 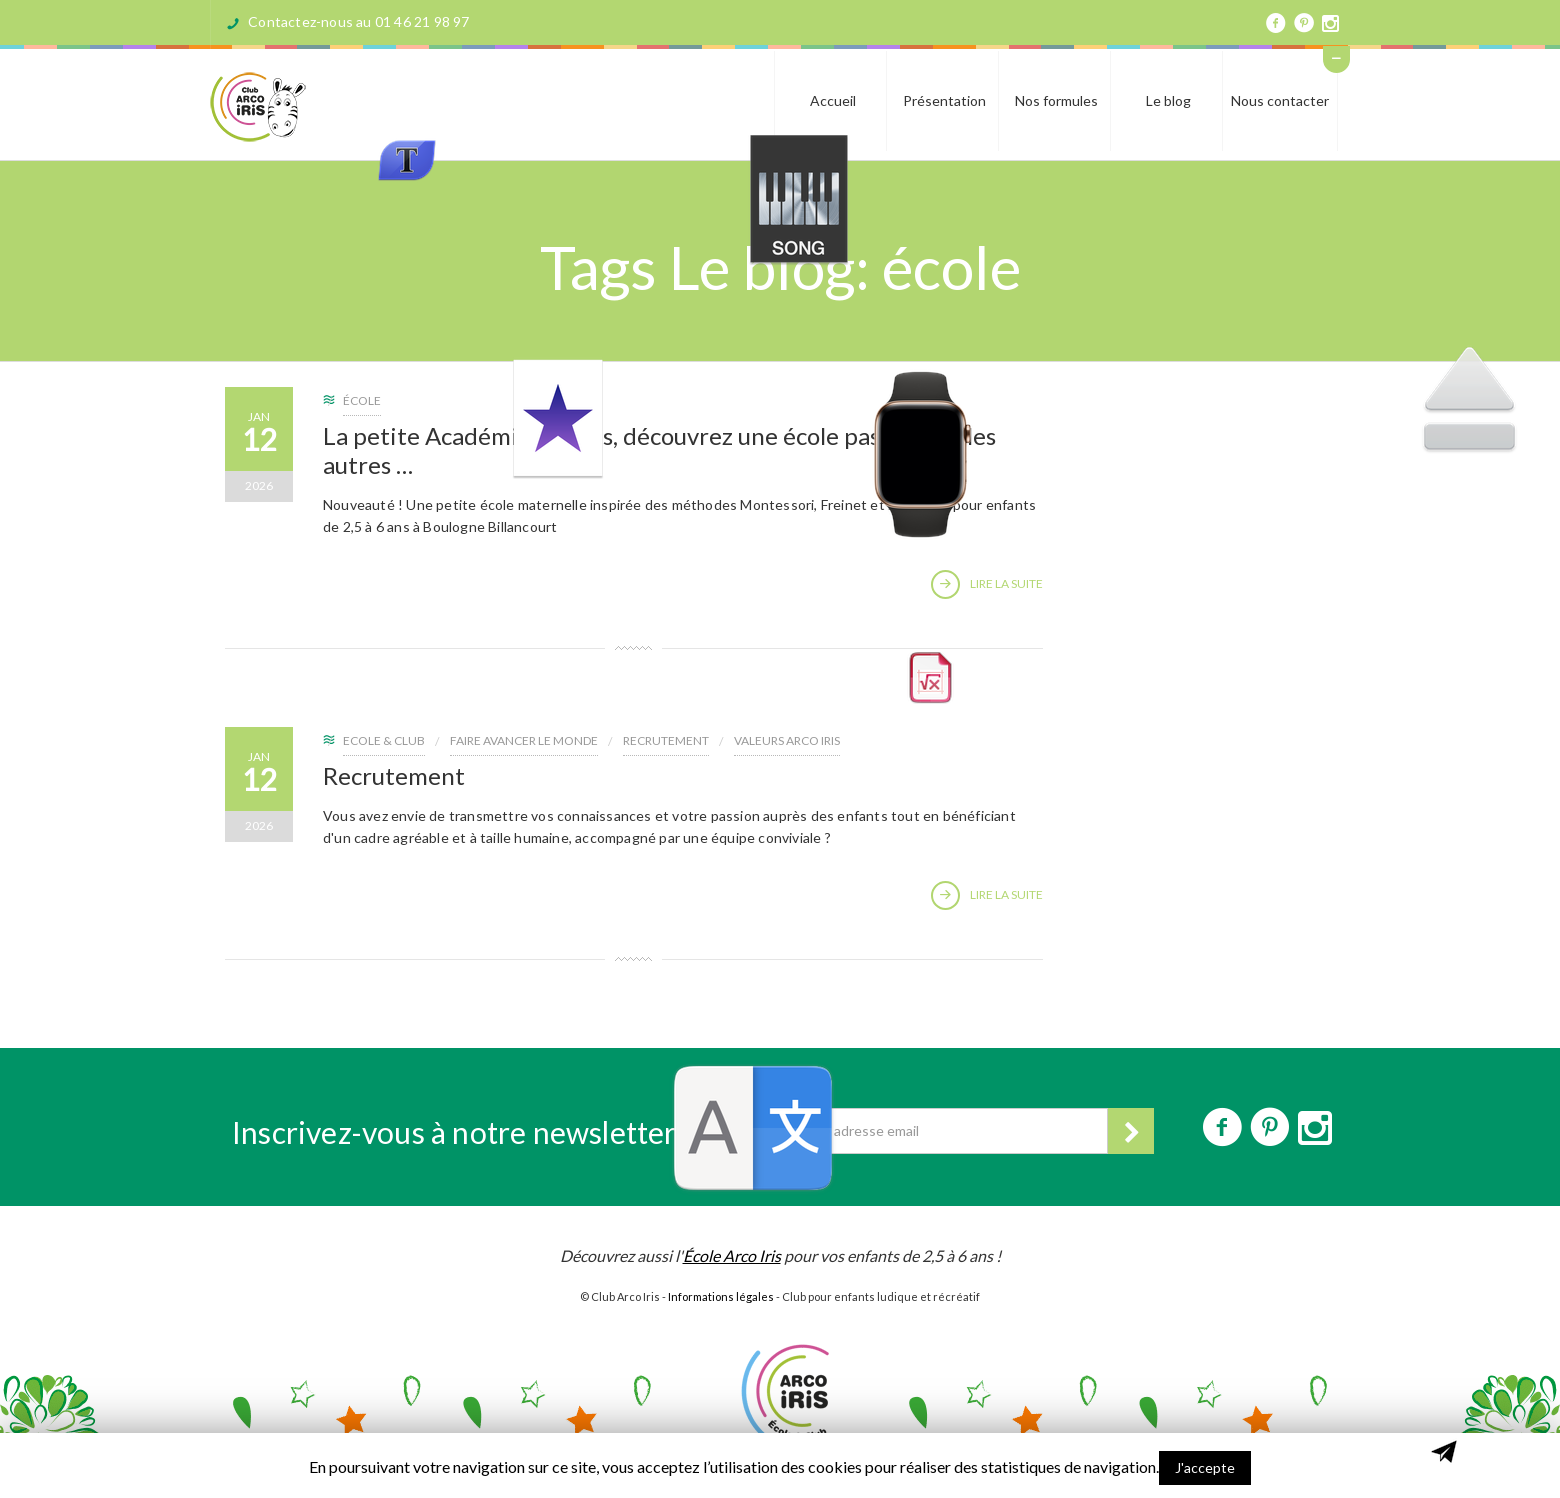 What do you see at coordinates (930, 677) in the screenshot?
I see `open a mathematical formula document` at bounding box center [930, 677].